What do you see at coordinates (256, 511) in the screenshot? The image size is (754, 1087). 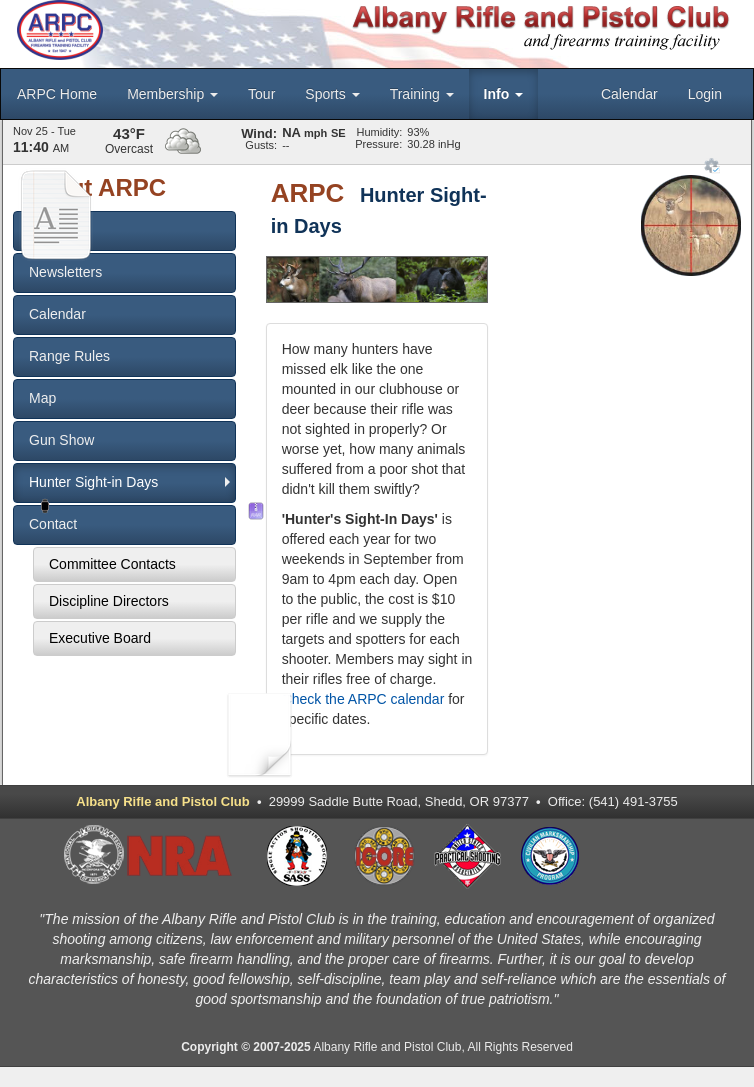 I see `a compressed RAR archive file` at bounding box center [256, 511].